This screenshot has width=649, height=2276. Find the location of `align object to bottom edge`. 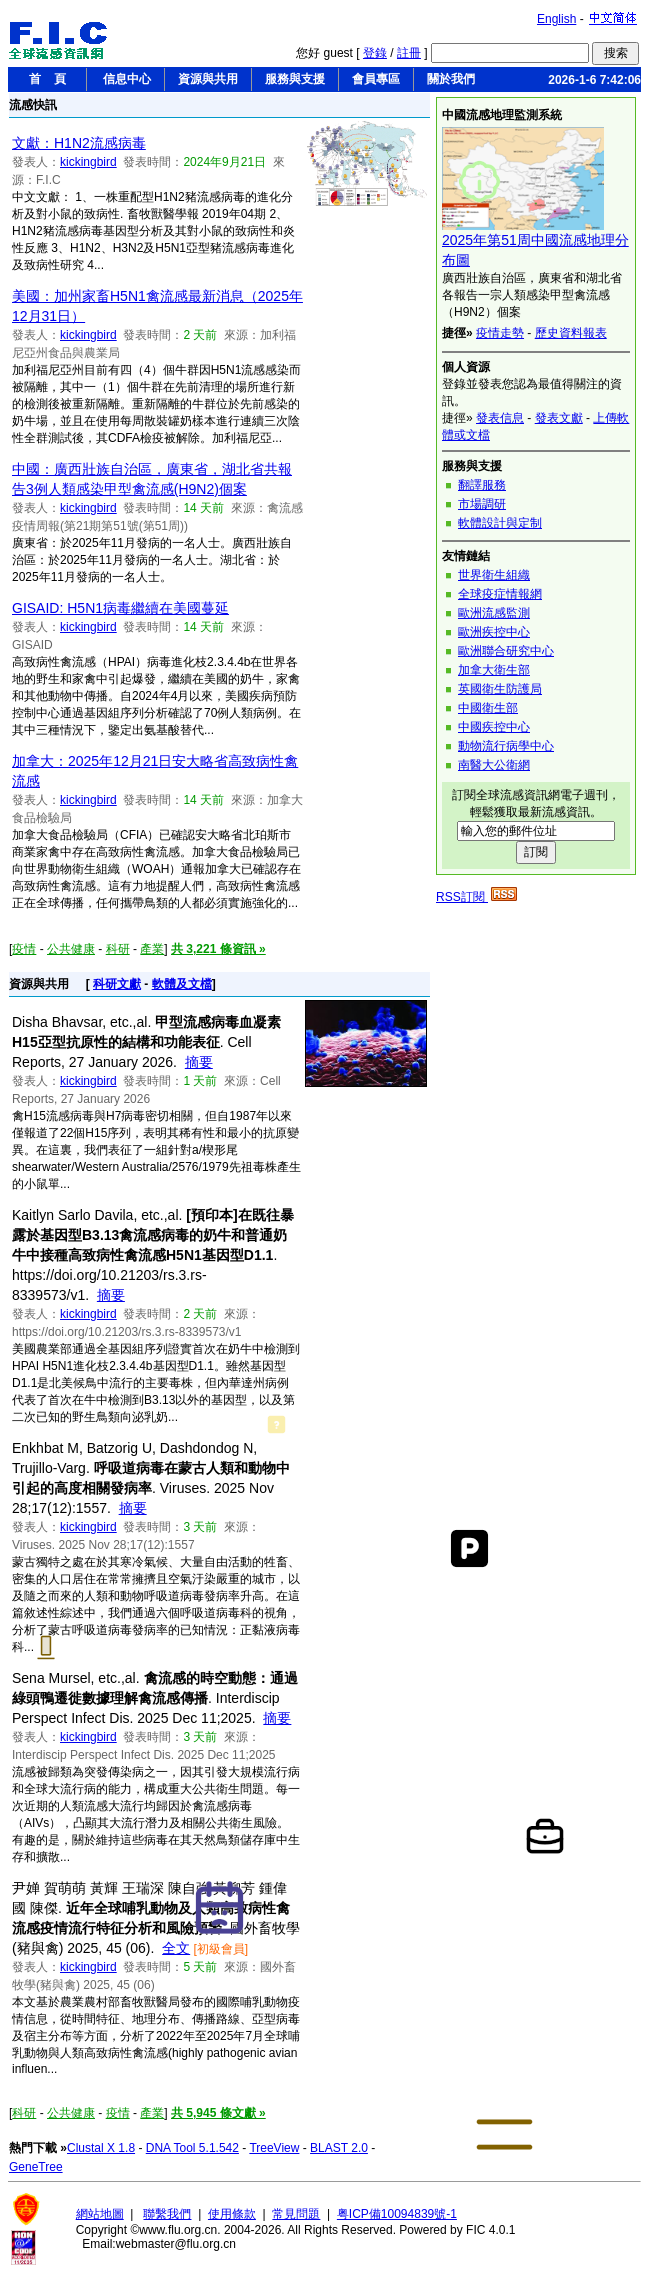

align object to bottom edge is located at coordinates (46, 1647).